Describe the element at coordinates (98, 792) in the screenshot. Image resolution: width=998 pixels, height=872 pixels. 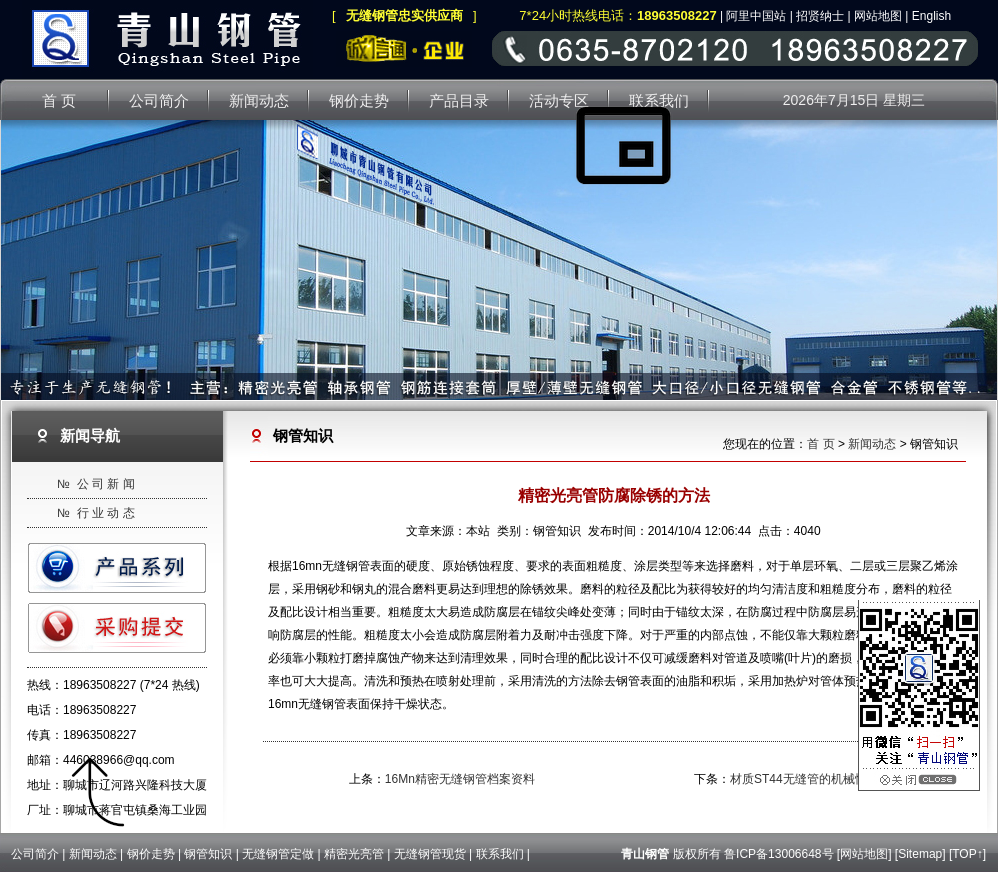
I see `go back and up in navigation hierarchy` at that location.